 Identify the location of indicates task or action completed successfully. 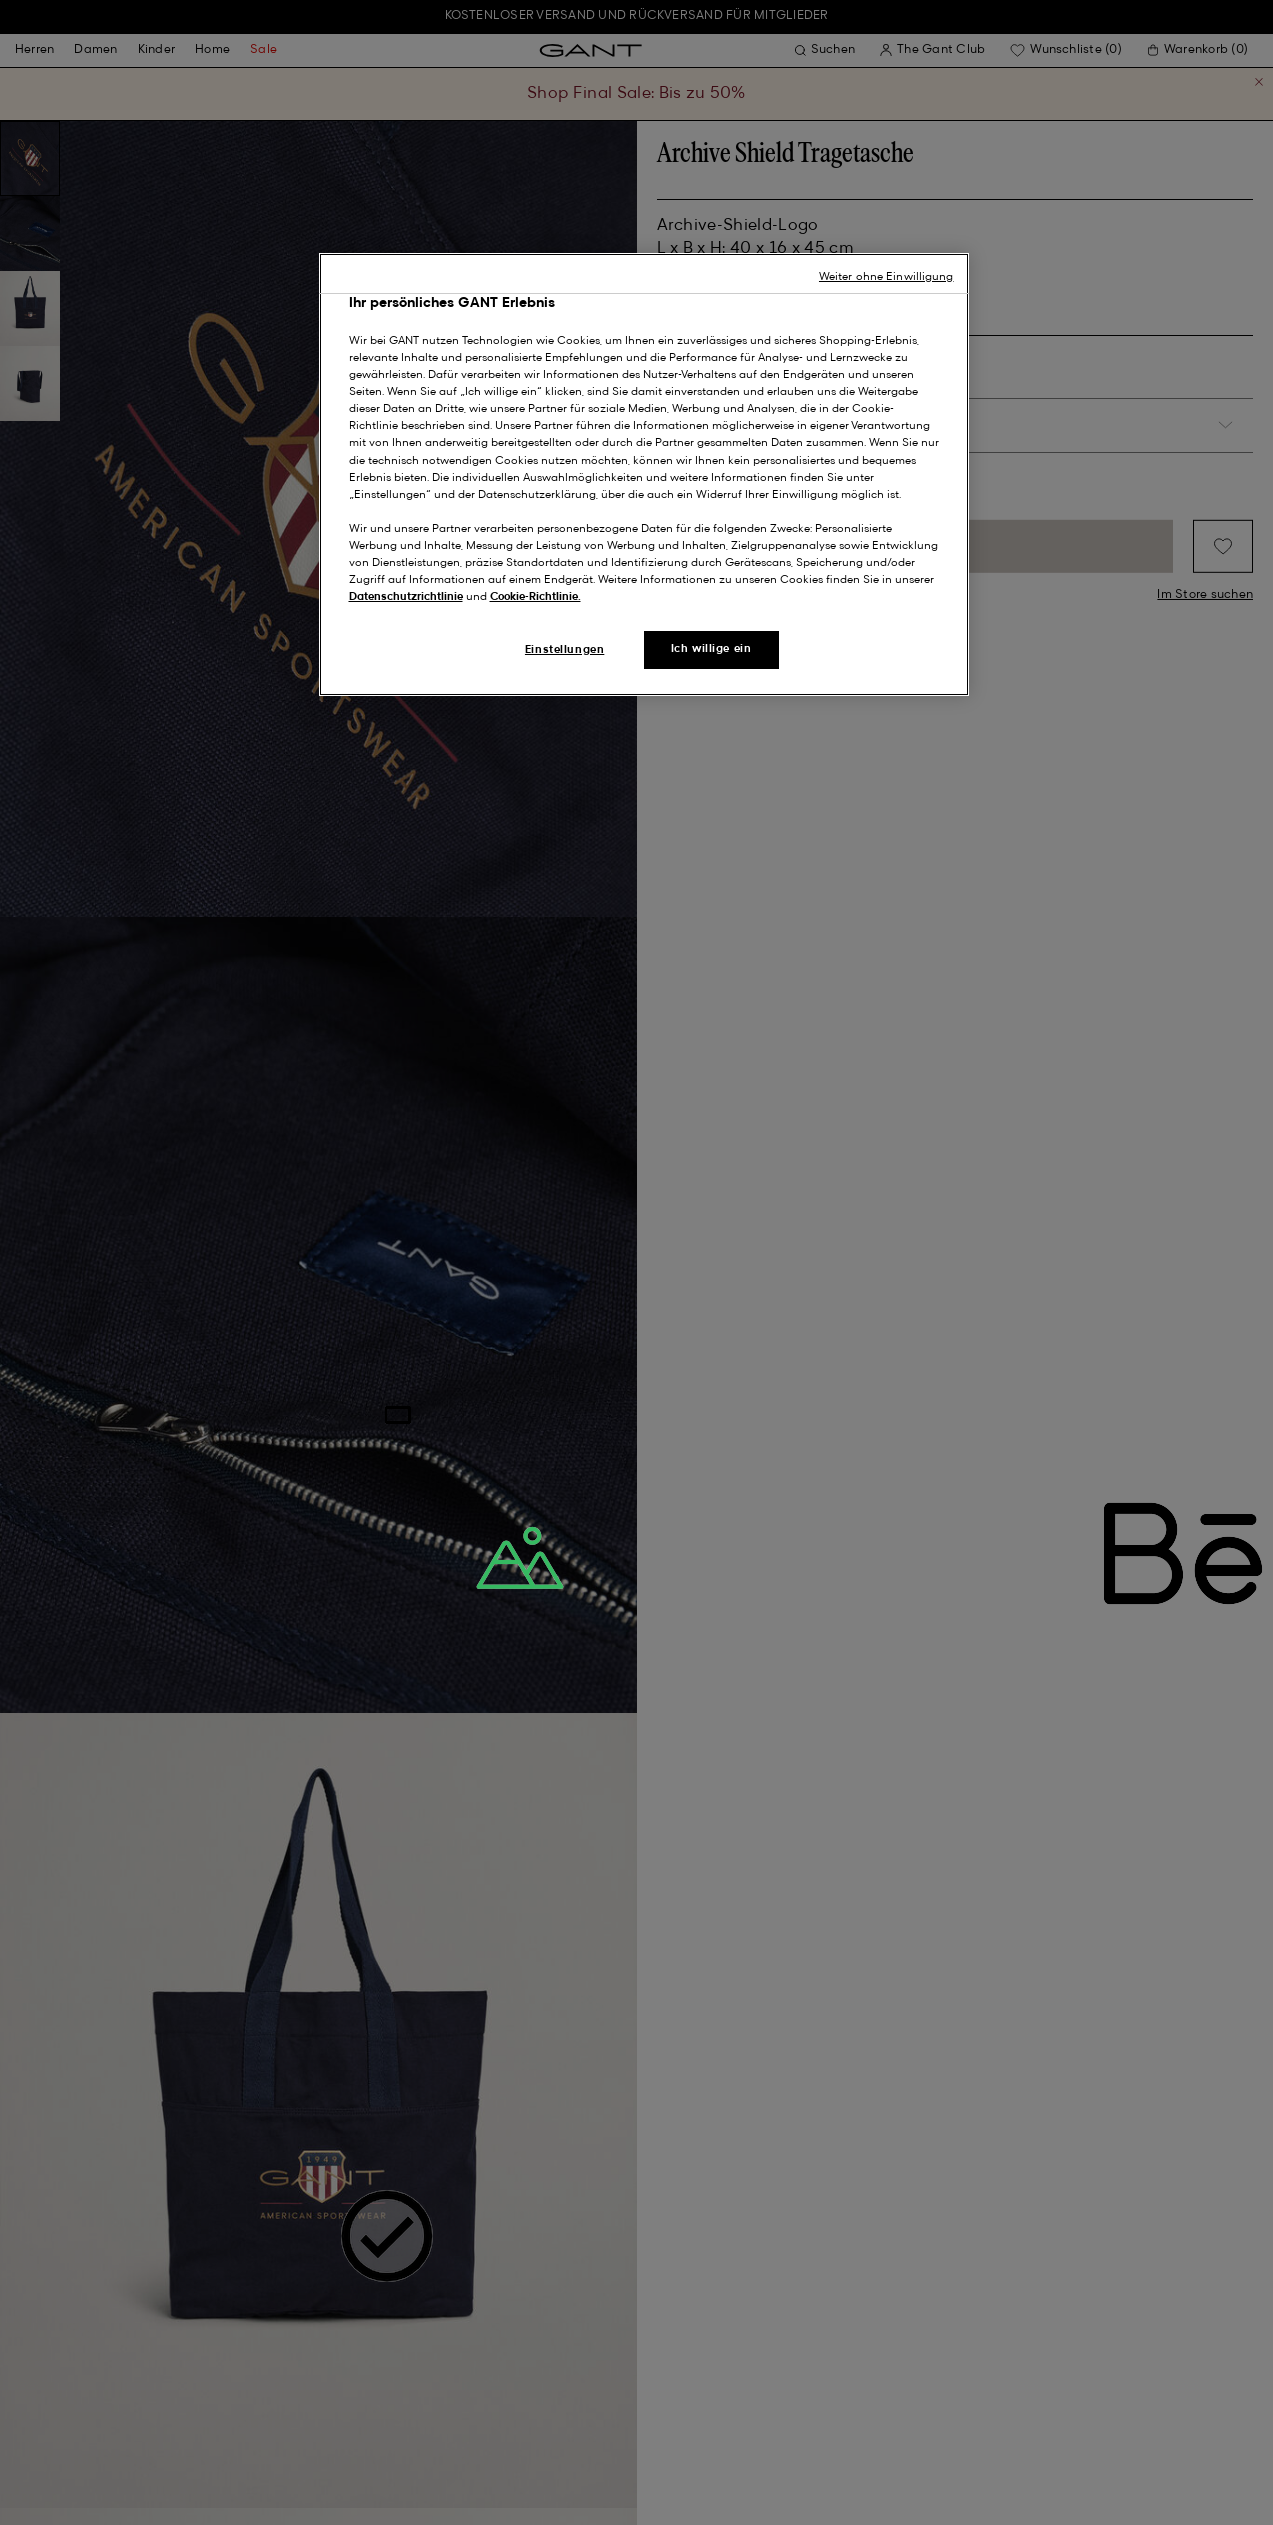
(387, 2236).